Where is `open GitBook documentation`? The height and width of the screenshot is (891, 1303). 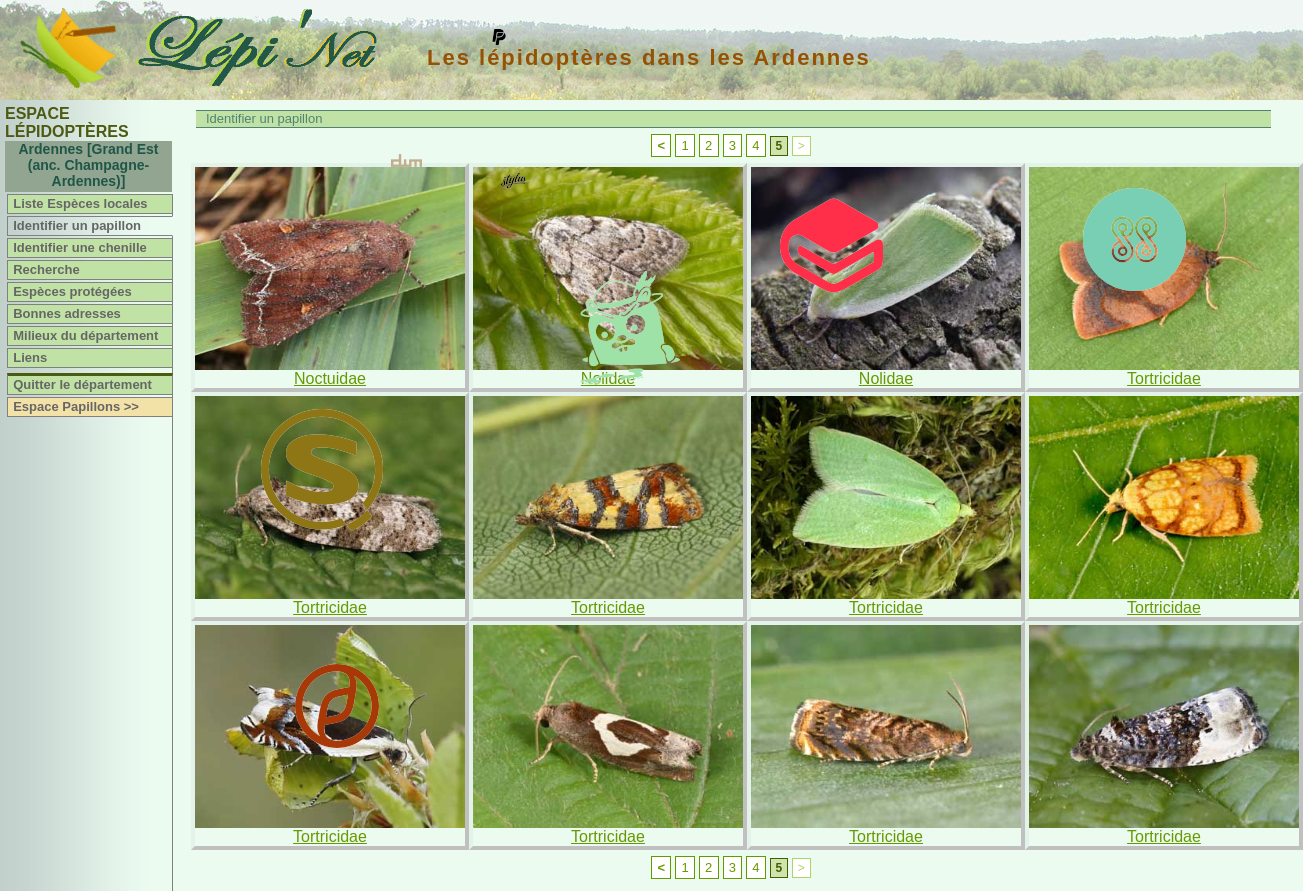
open GitBook documentation is located at coordinates (831, 245).